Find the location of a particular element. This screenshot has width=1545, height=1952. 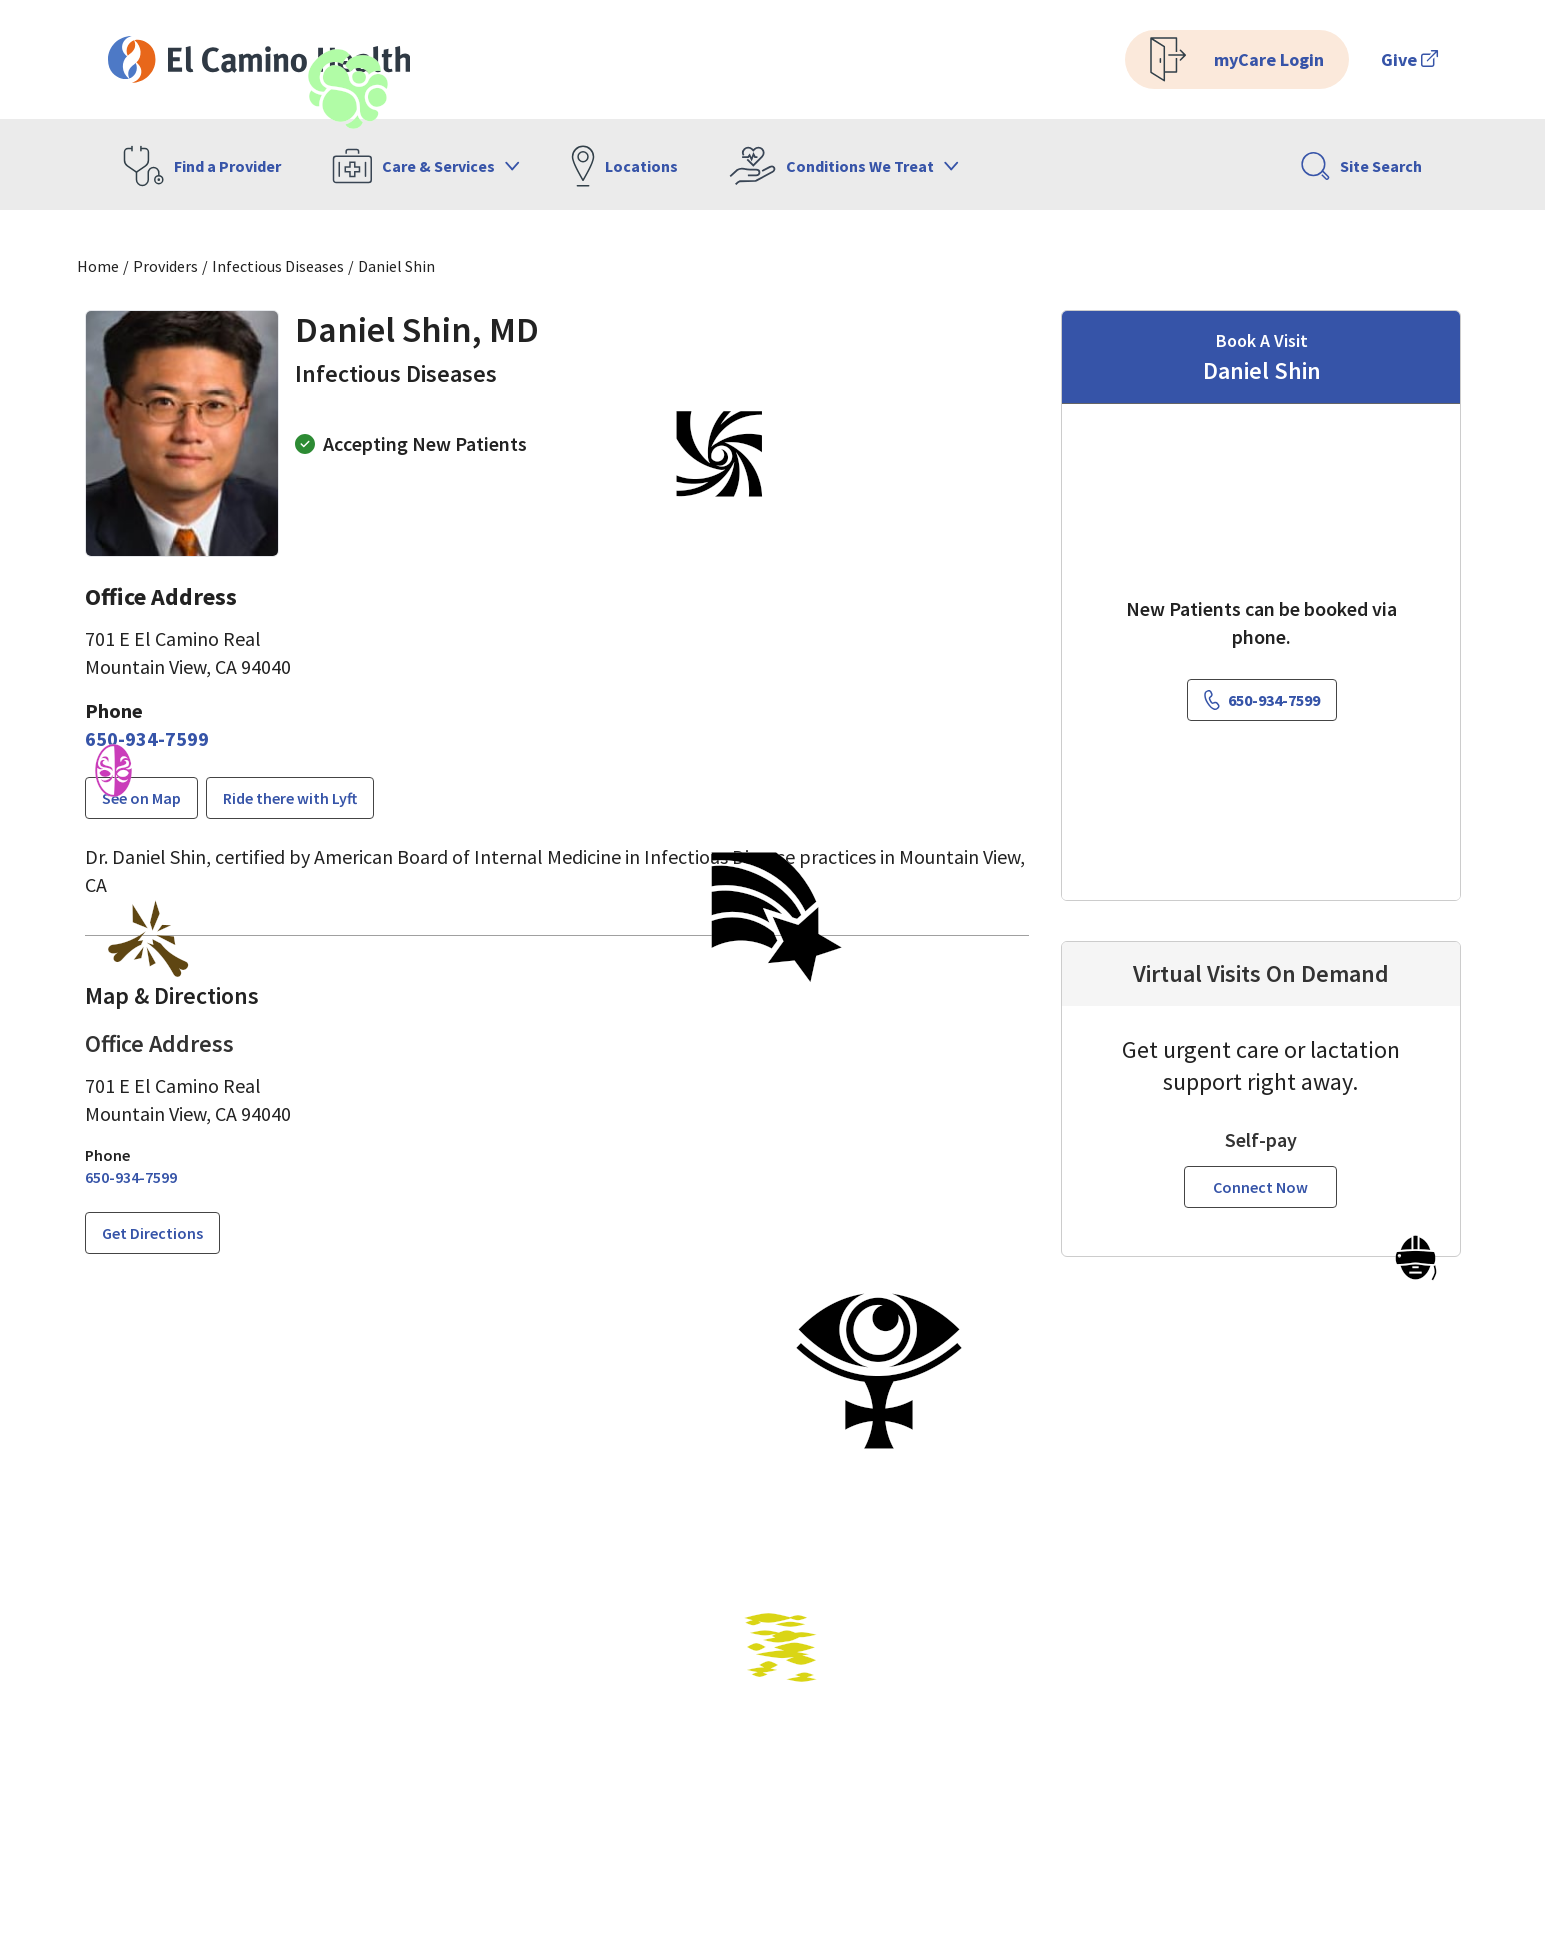

indicates an organic or biological enemy type is located at coordinates (348, 89).